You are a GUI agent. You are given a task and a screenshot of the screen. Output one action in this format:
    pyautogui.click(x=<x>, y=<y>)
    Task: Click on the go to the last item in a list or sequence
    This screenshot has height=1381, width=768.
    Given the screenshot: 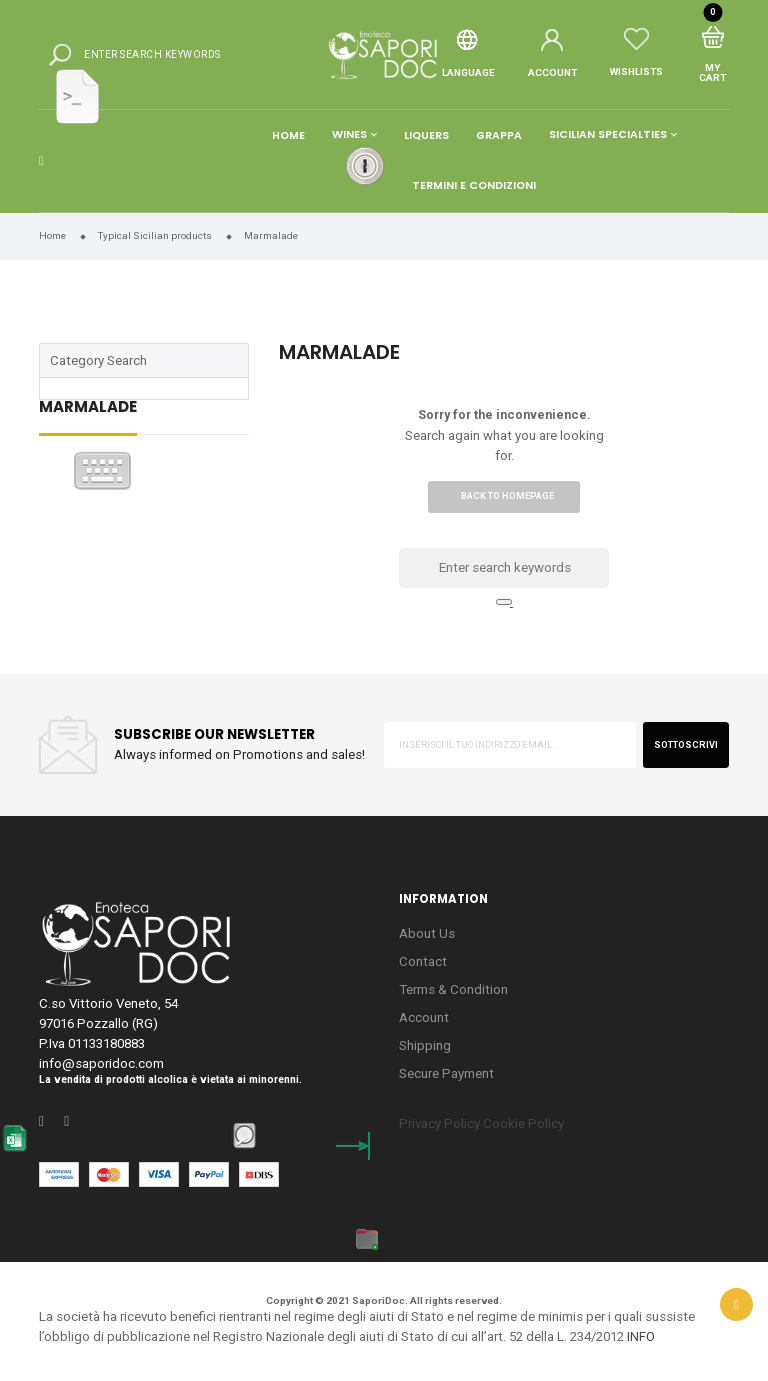 What is the action you would take?
    pyautogui.click(x=353, y=1146)
    